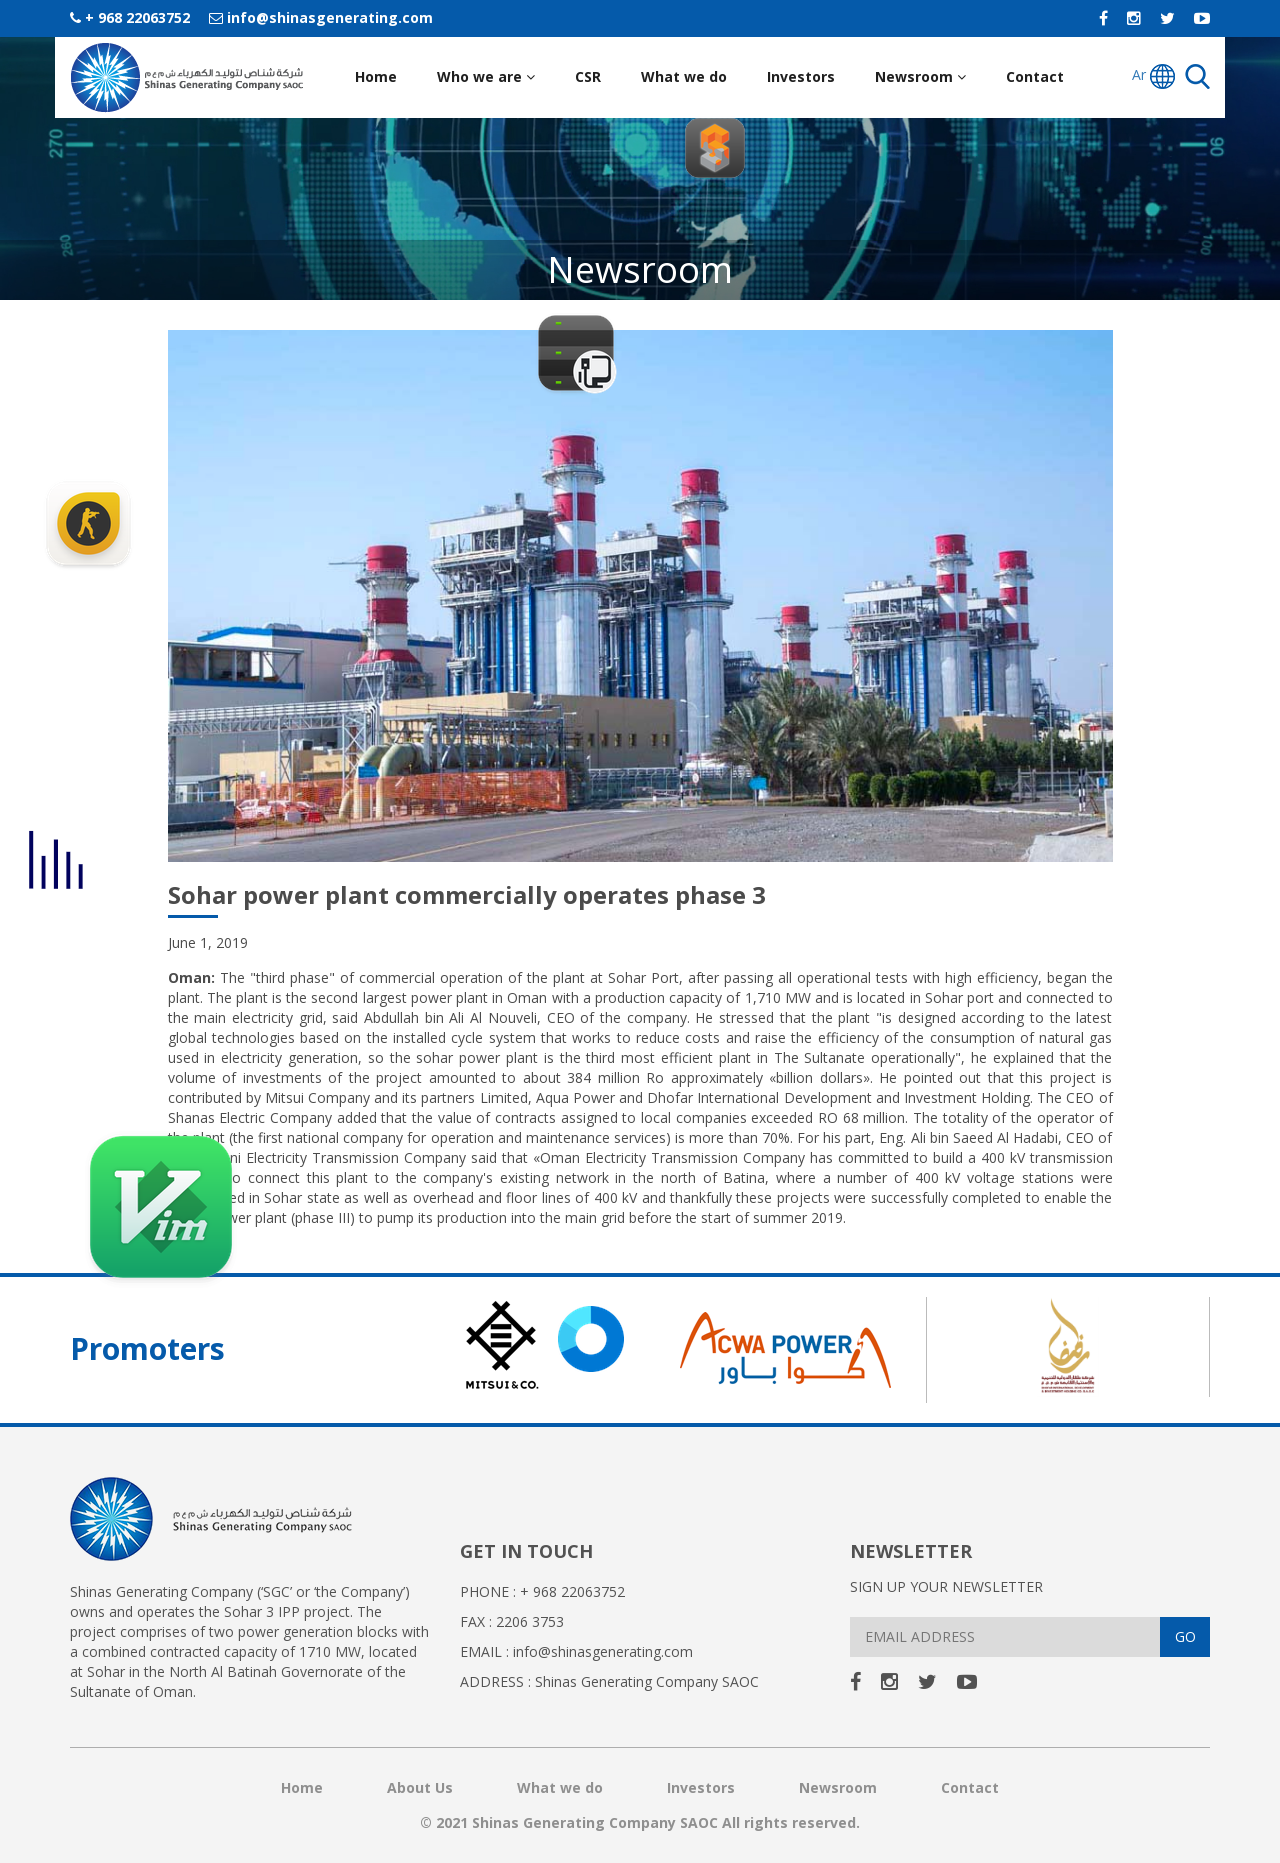 This screenshot has width=1280, height=1863. Describe the element at coordinates (58, 860) in the screenshot. I see `adjust audio equalizer settings` at that location.